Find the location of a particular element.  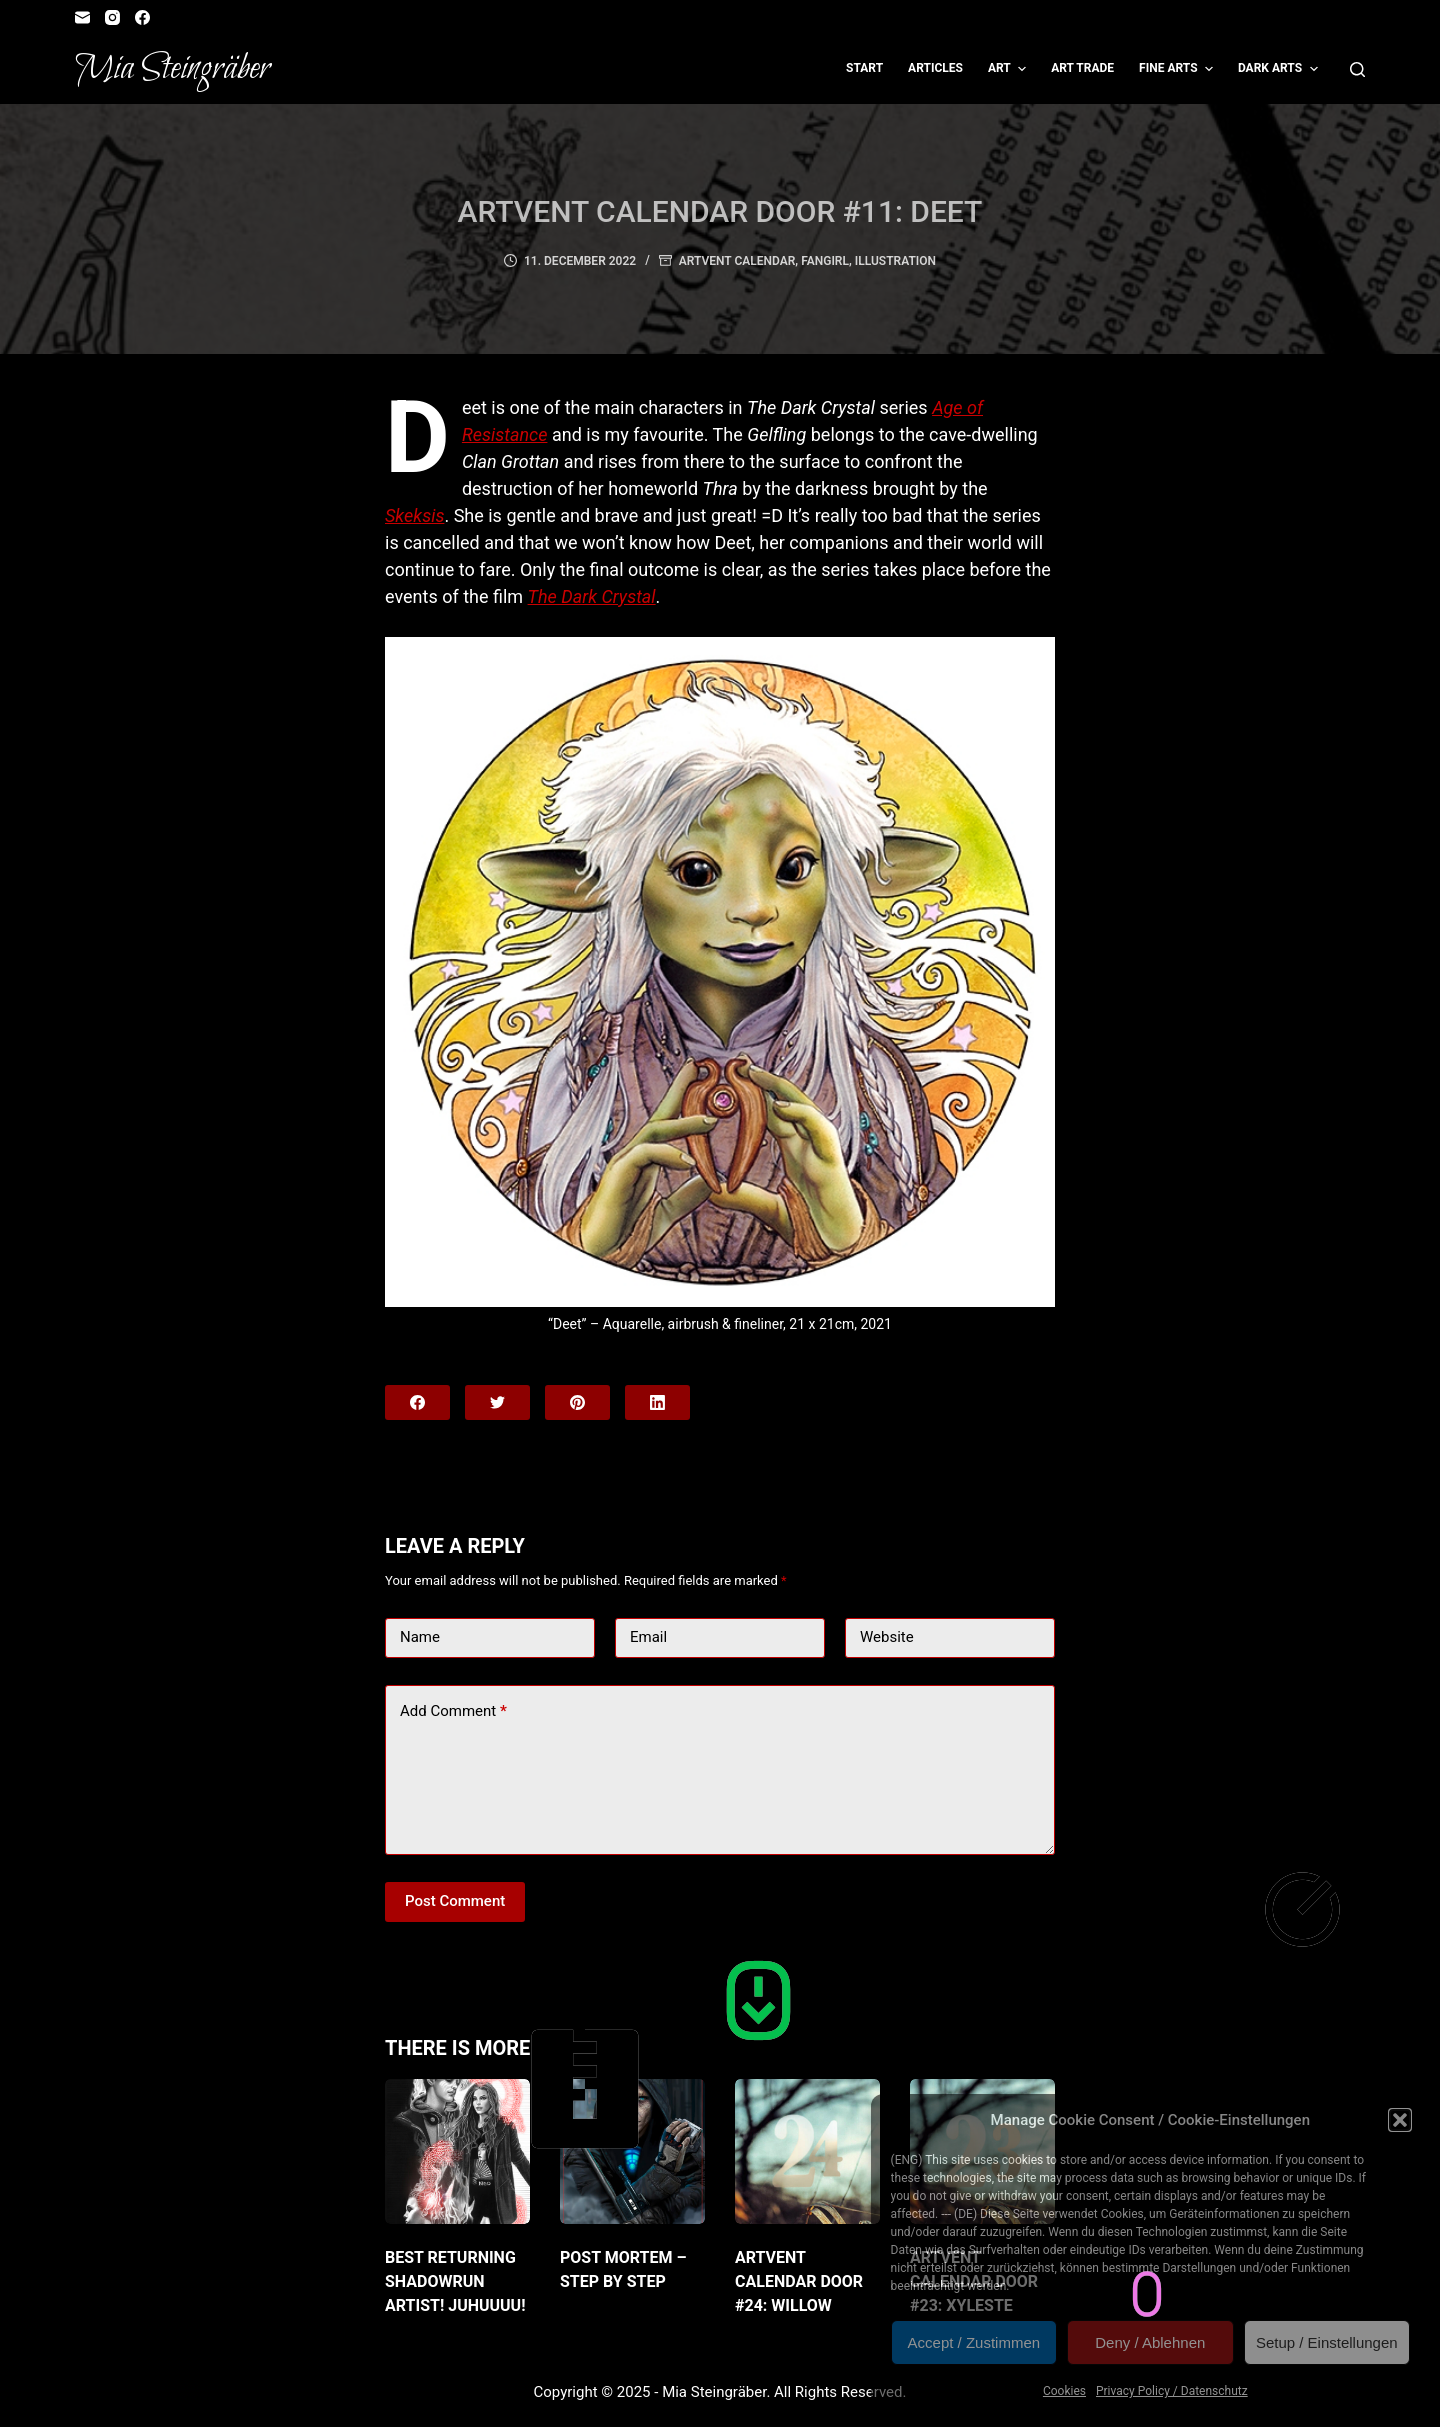

scroll to bottom of page is located at coordinates (758, 2000).